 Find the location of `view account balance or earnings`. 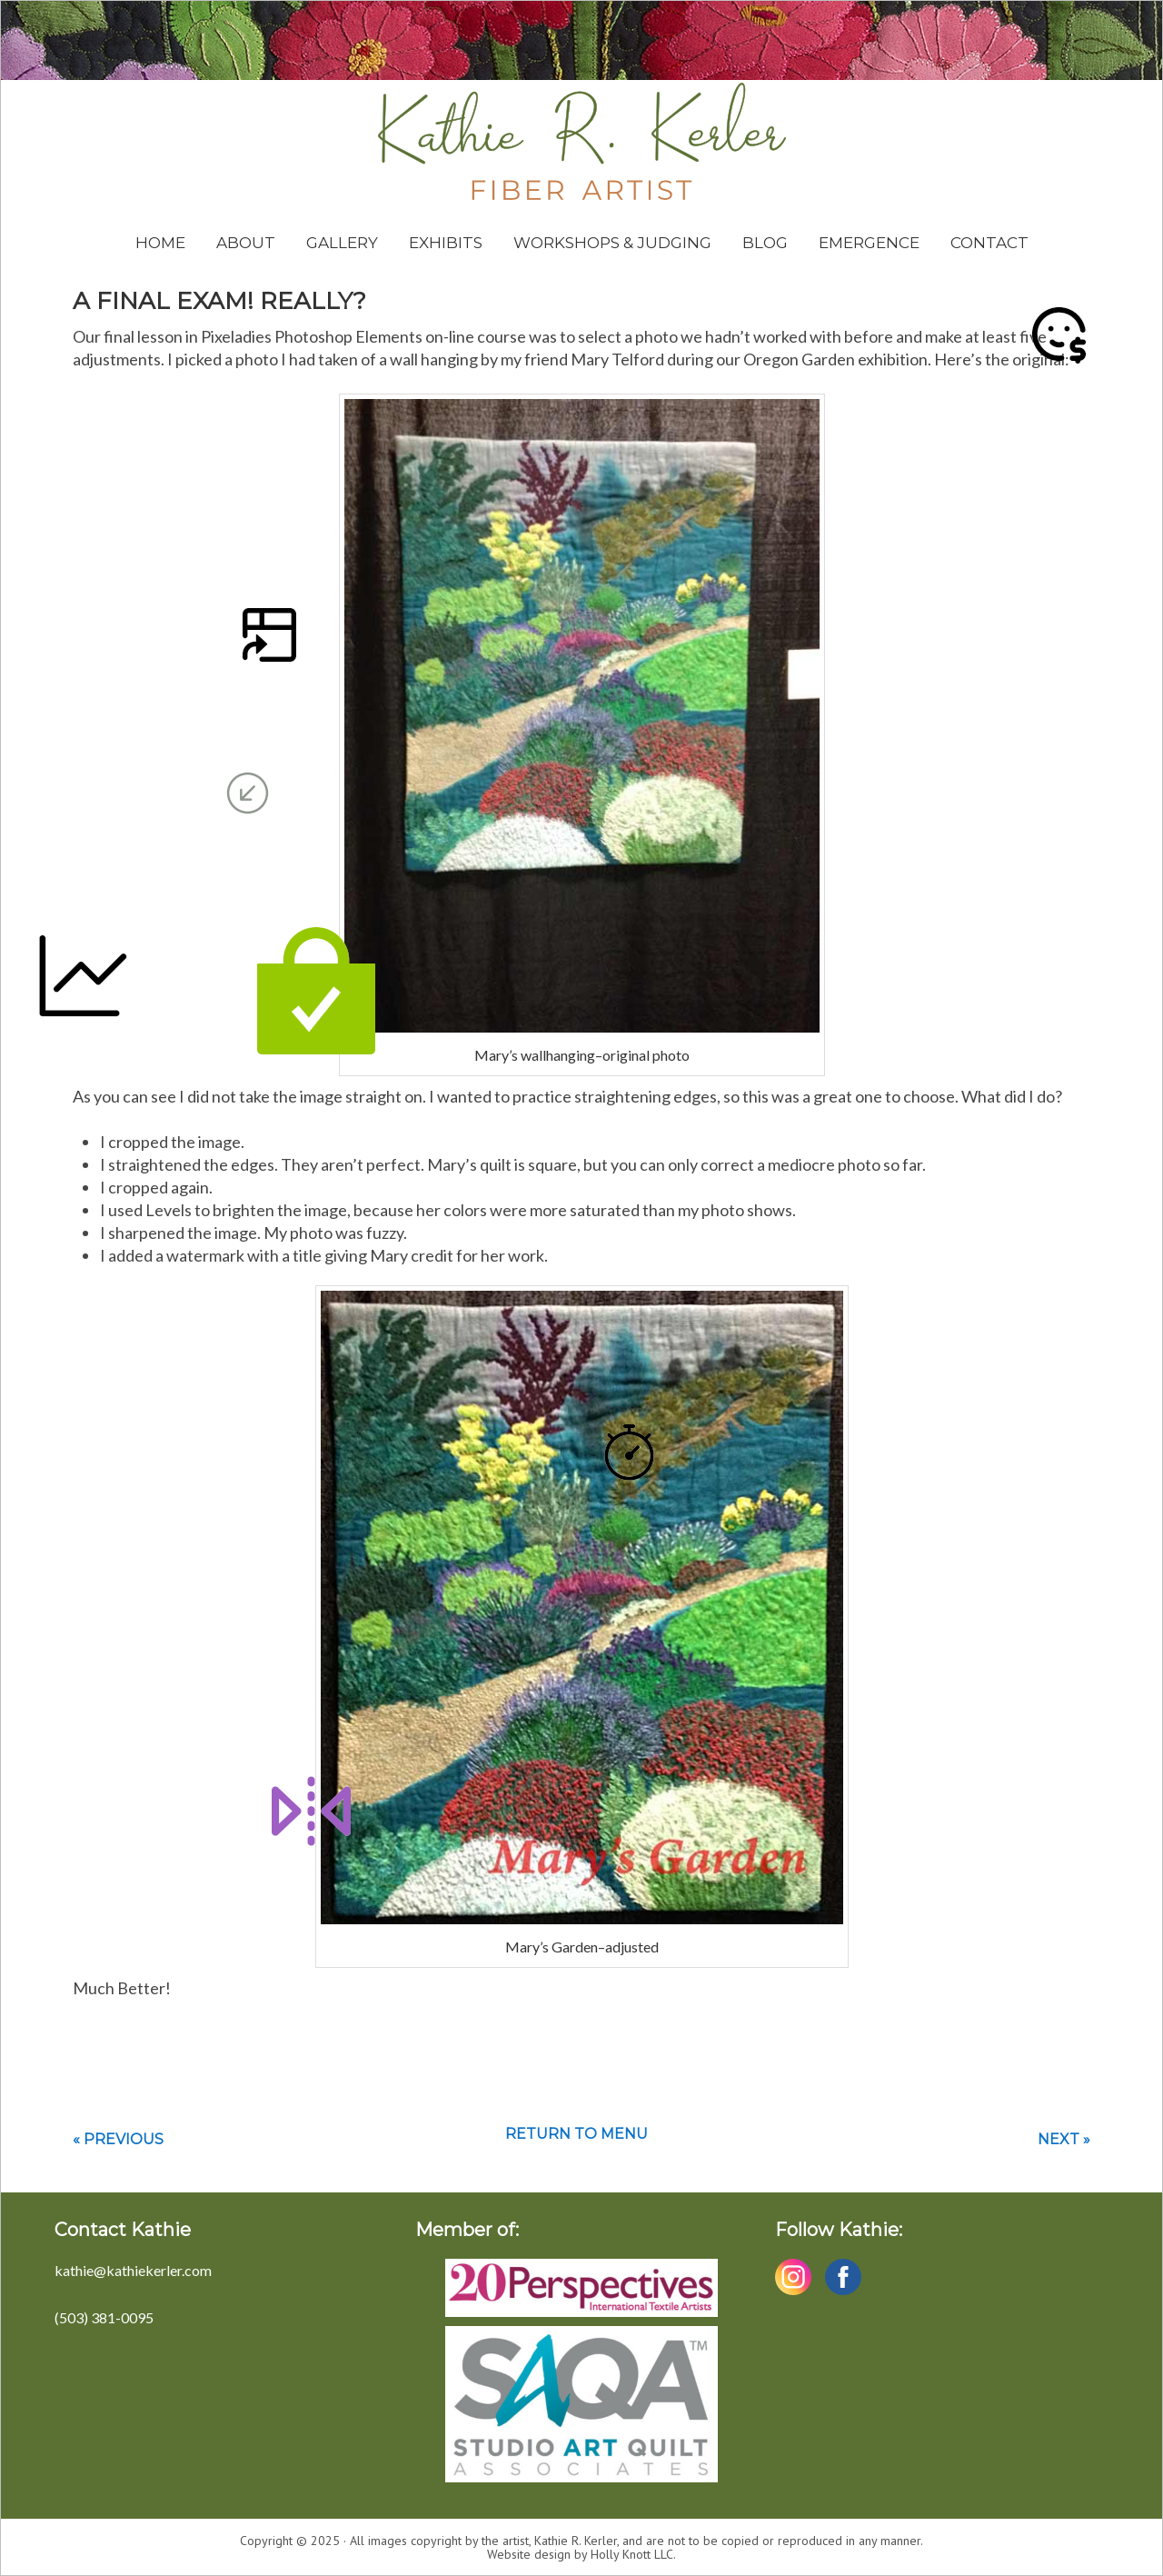

view account balance or earnings is located at coordinates (1059, 334).